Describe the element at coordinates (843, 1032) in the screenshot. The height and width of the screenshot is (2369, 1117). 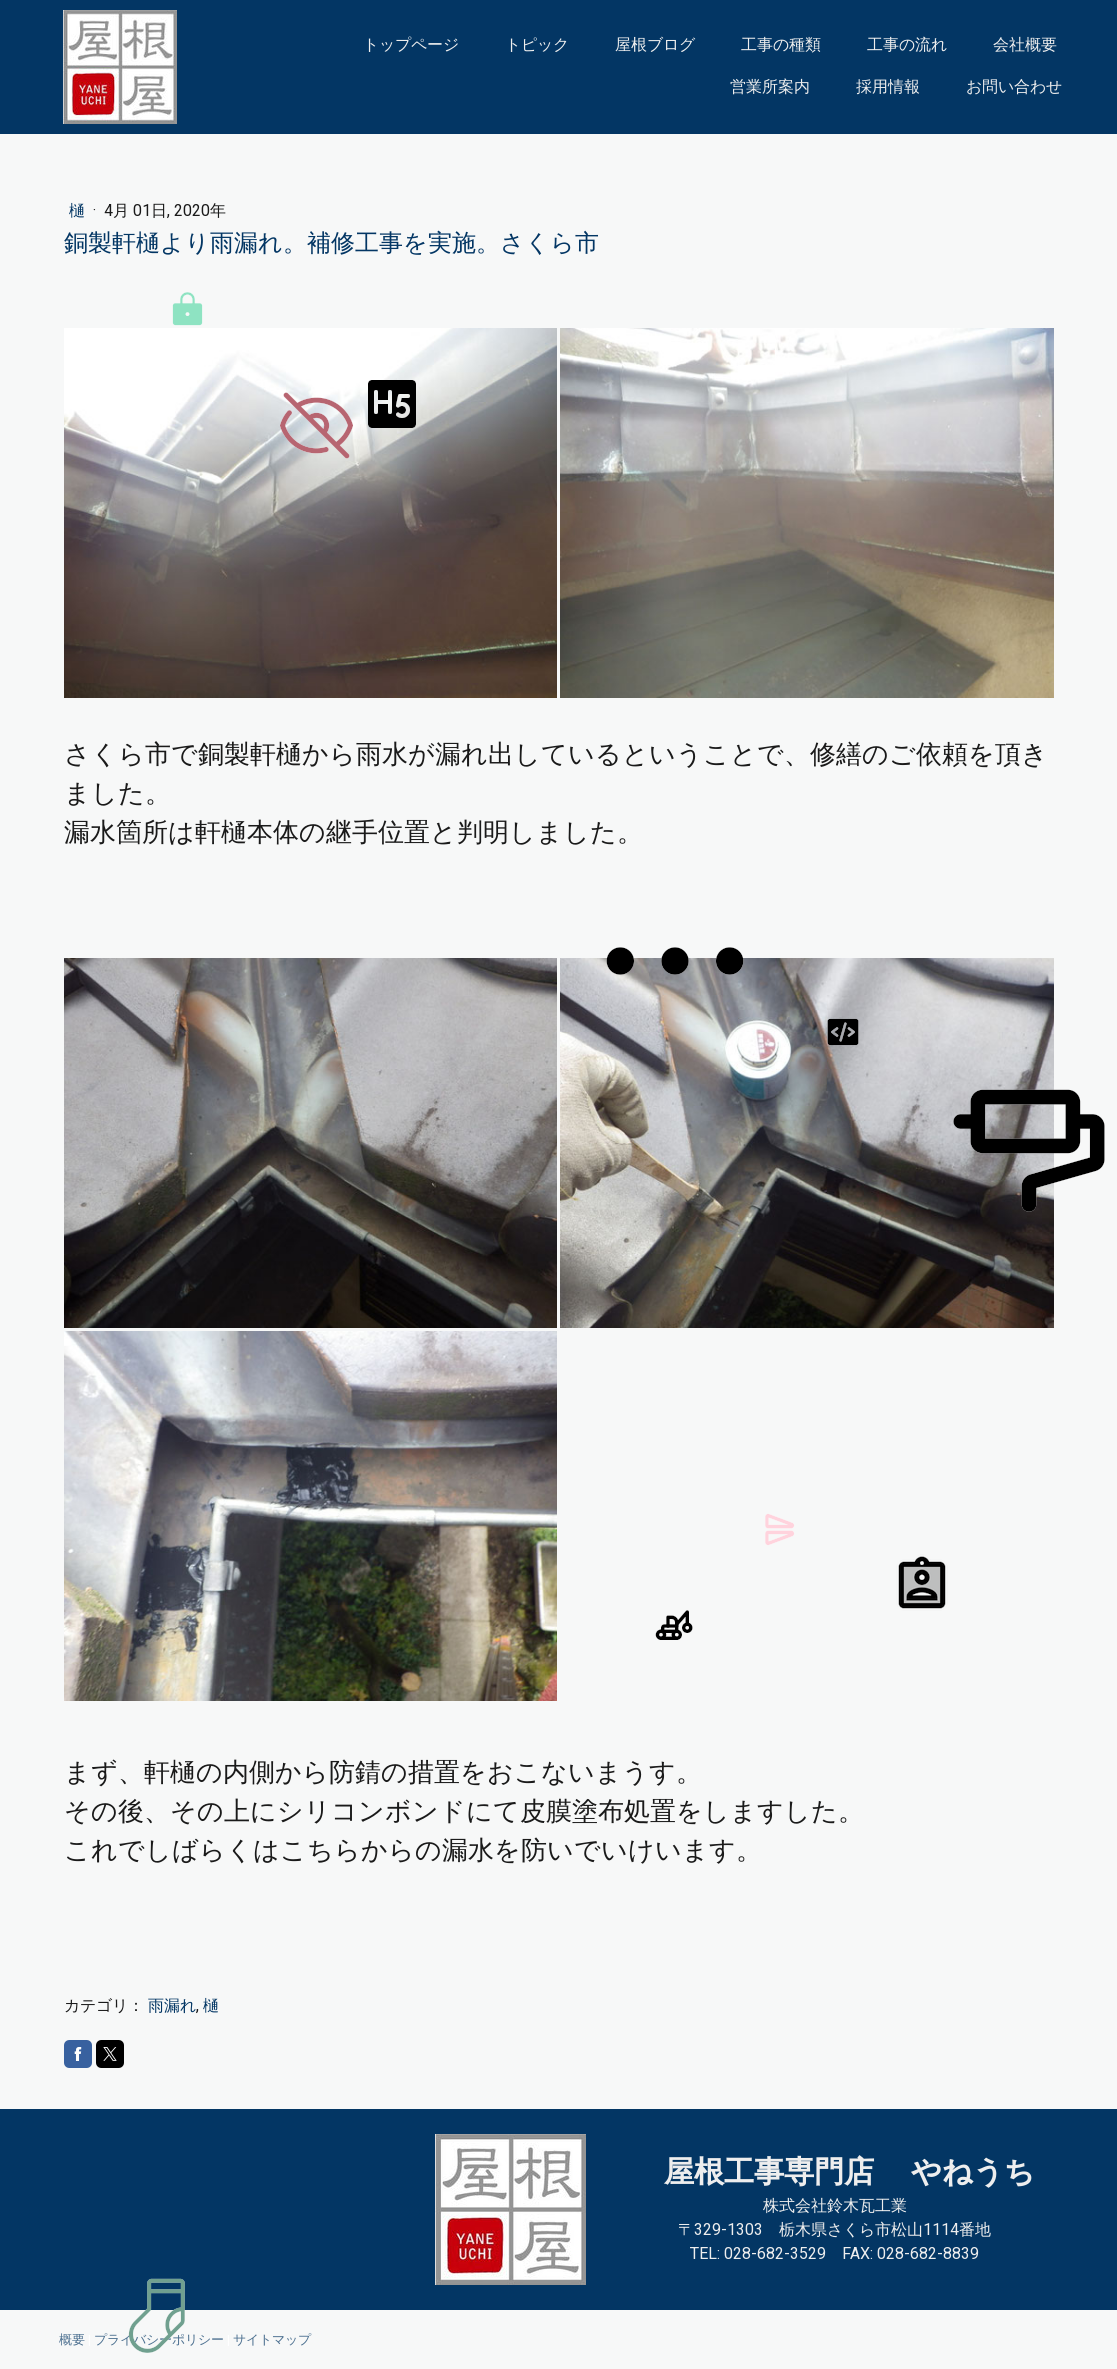
I see `view or edit source code` at that location.